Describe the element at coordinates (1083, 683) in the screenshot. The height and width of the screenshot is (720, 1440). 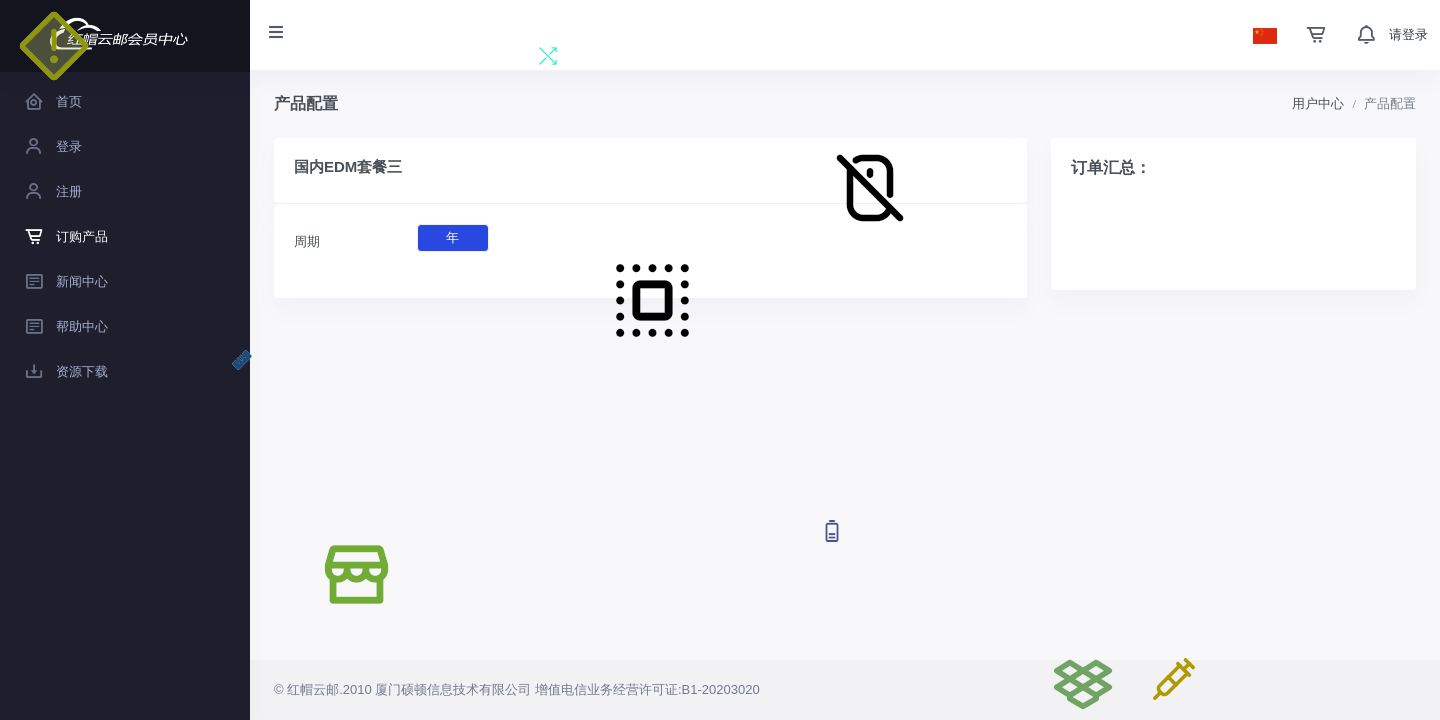
I see `connect to dropbox account` at that location.